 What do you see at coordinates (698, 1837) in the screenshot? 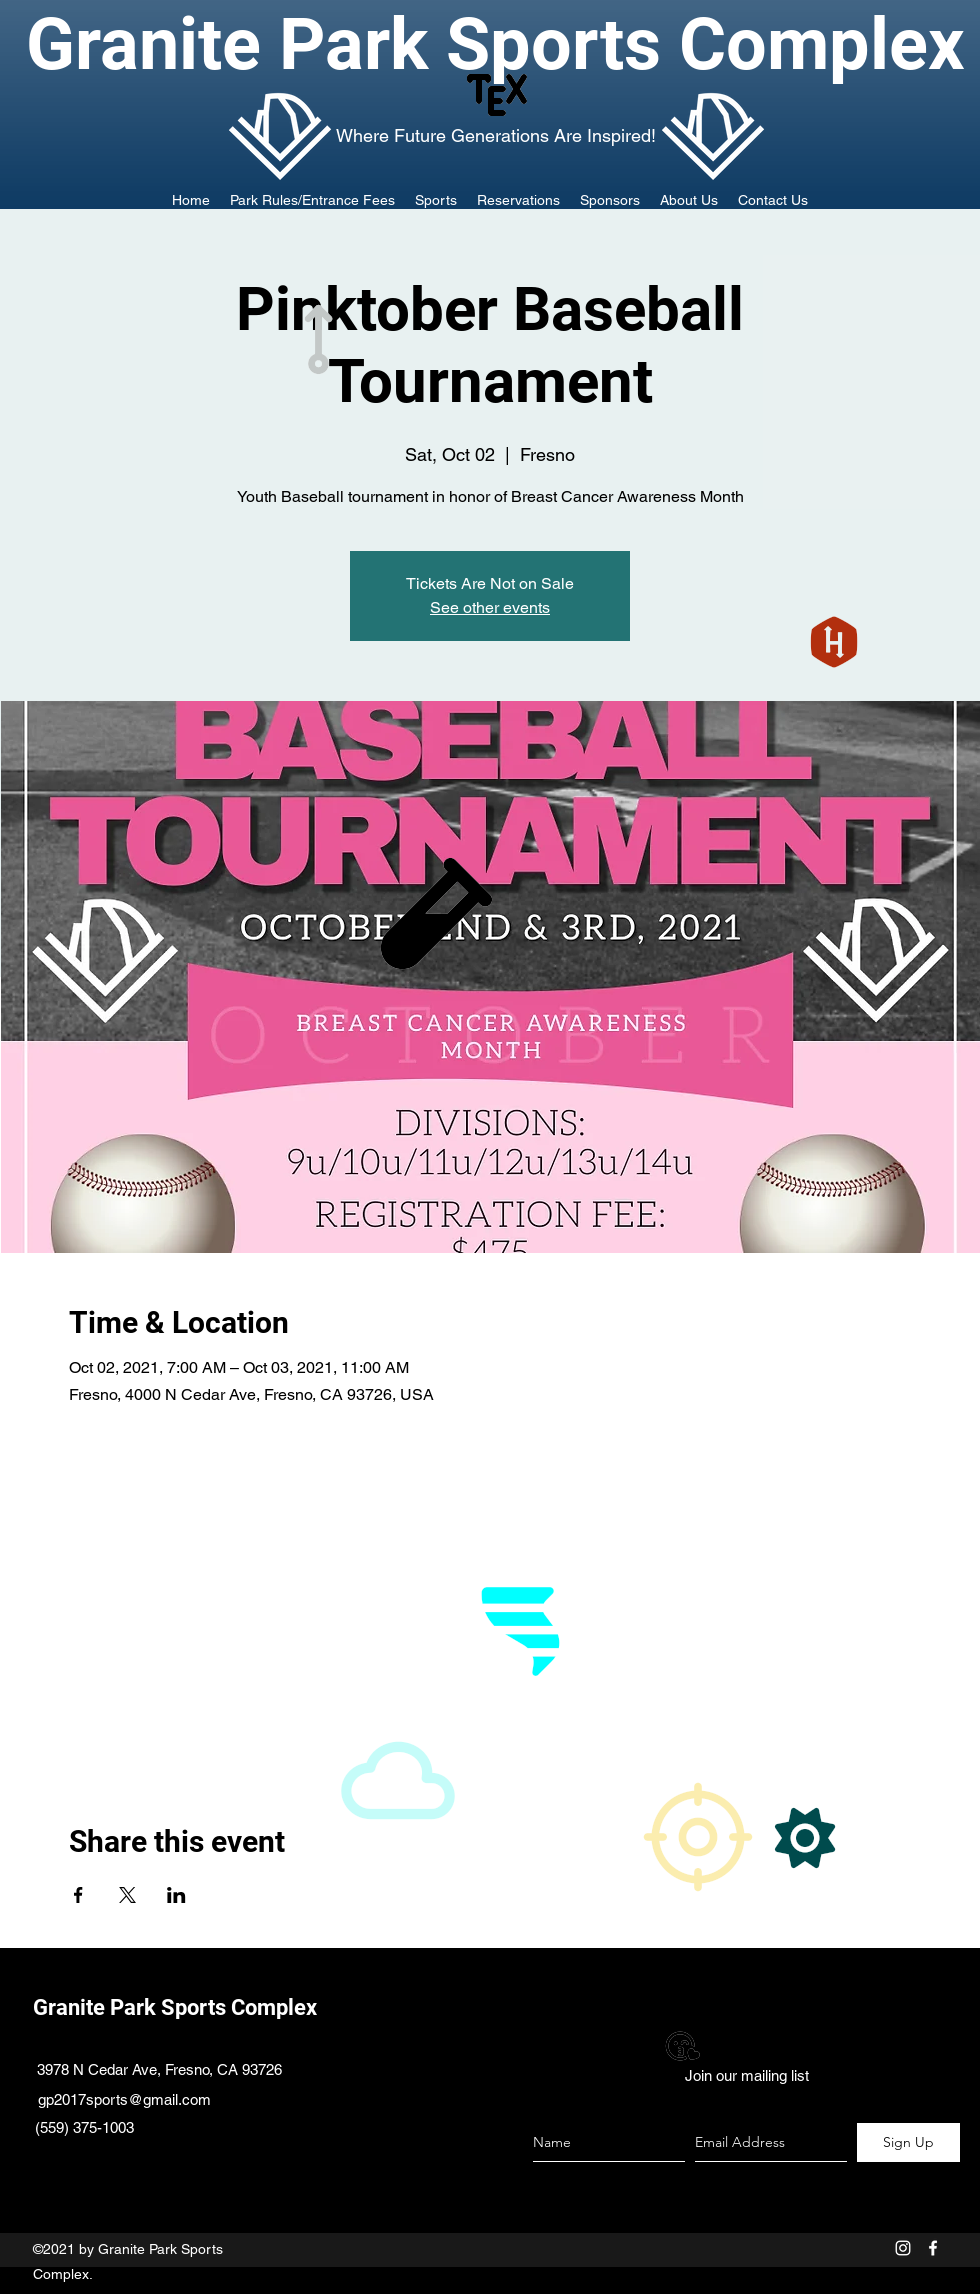
I see `center map on current location` at bounding box center [698, 1837].